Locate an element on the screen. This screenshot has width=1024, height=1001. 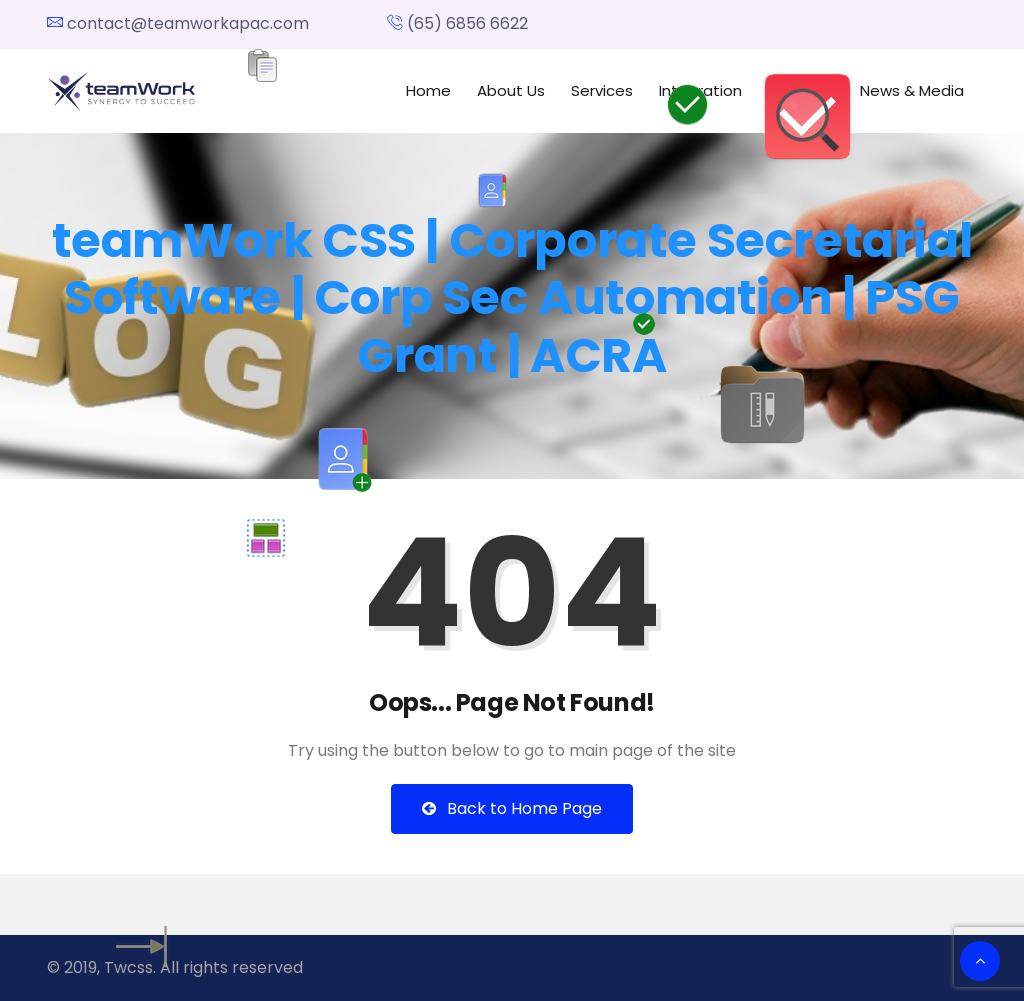
open dconf editor to browse and modify system configuration settings is located at coordinates (807, 116).